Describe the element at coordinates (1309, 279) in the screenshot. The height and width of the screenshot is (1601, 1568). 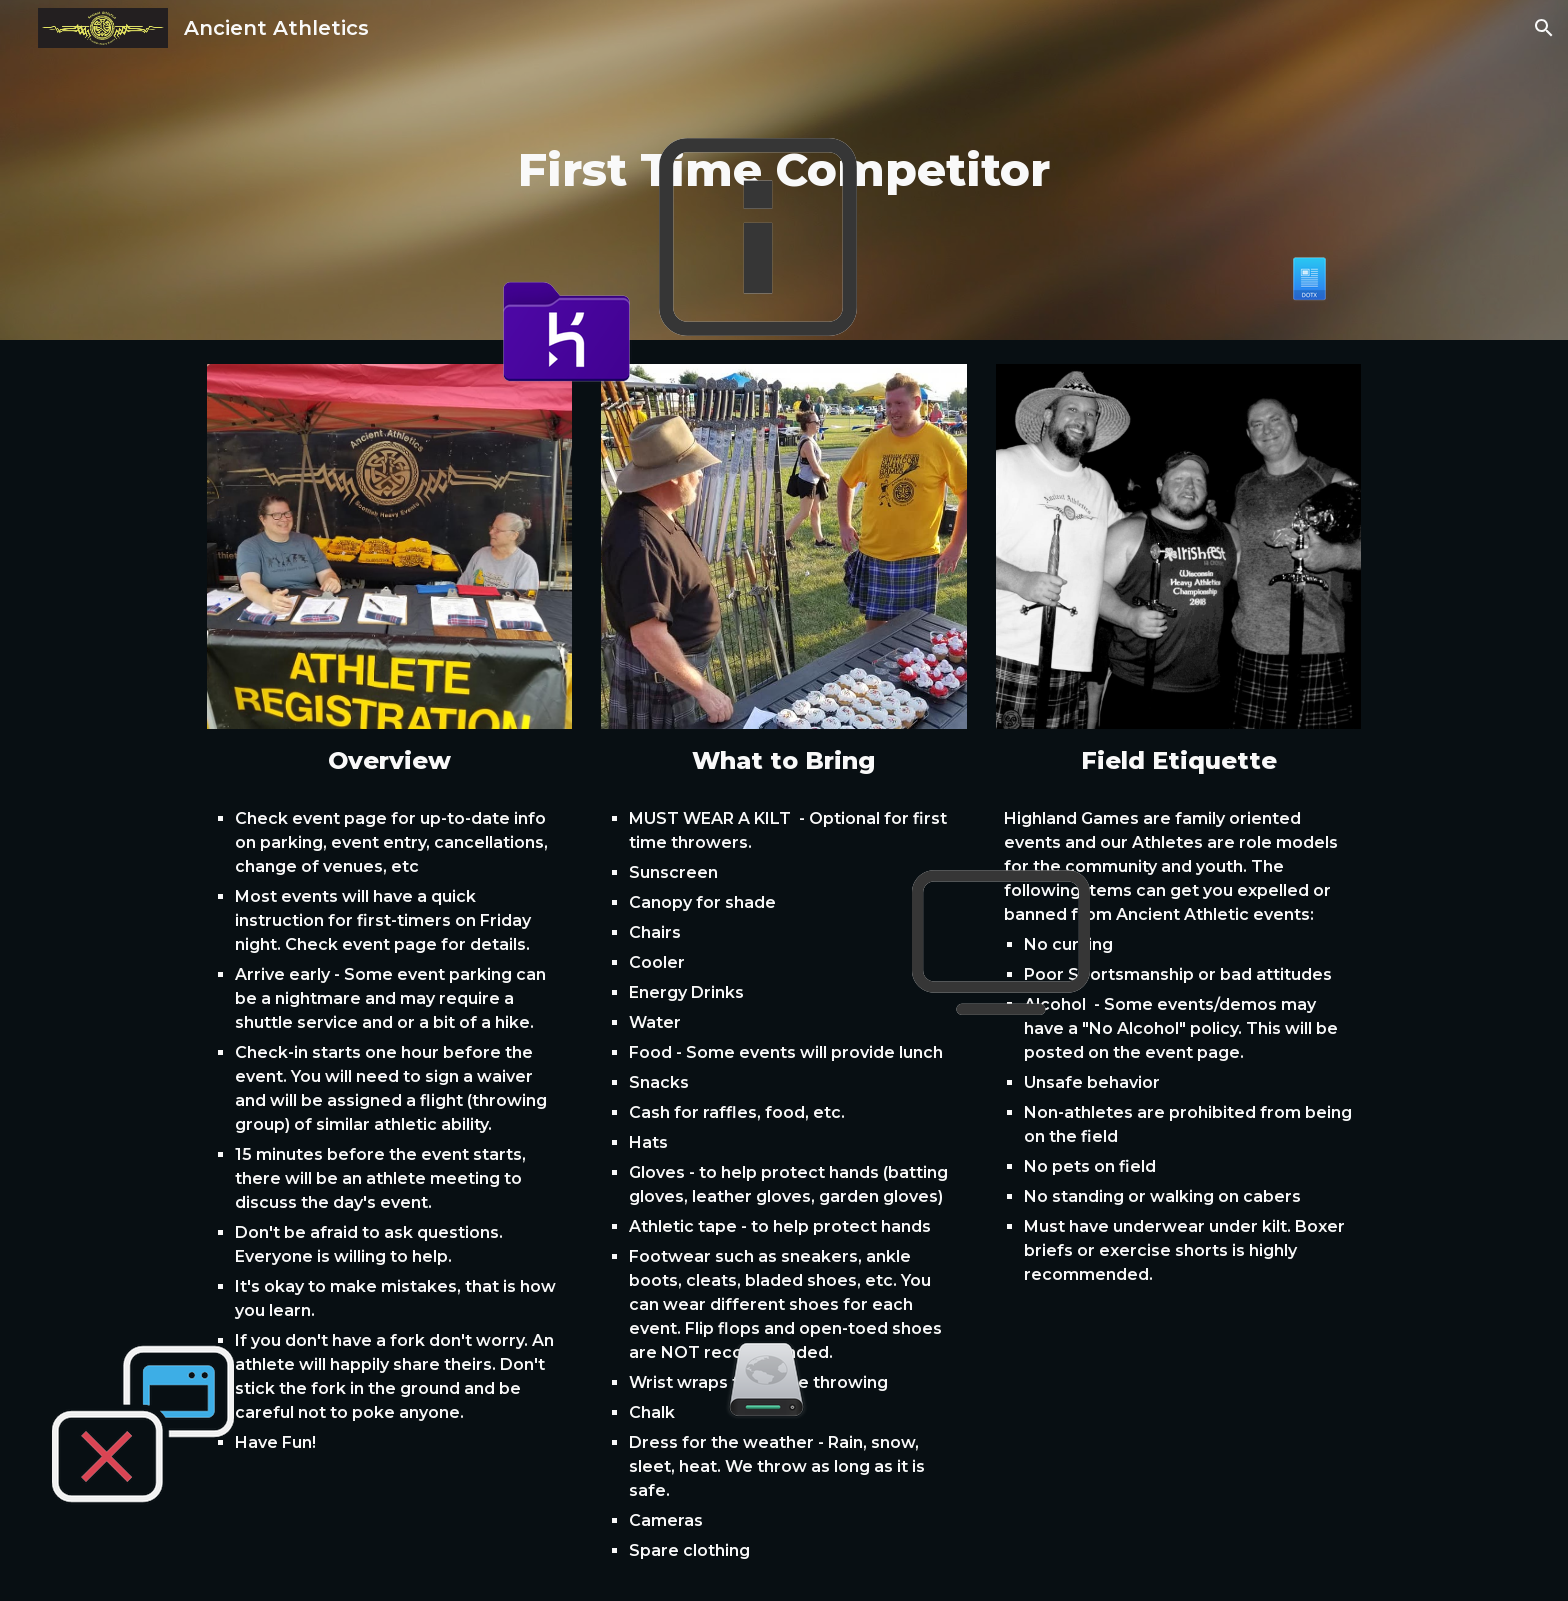
I see `a microsoft word template file (.dotx)` at that location.